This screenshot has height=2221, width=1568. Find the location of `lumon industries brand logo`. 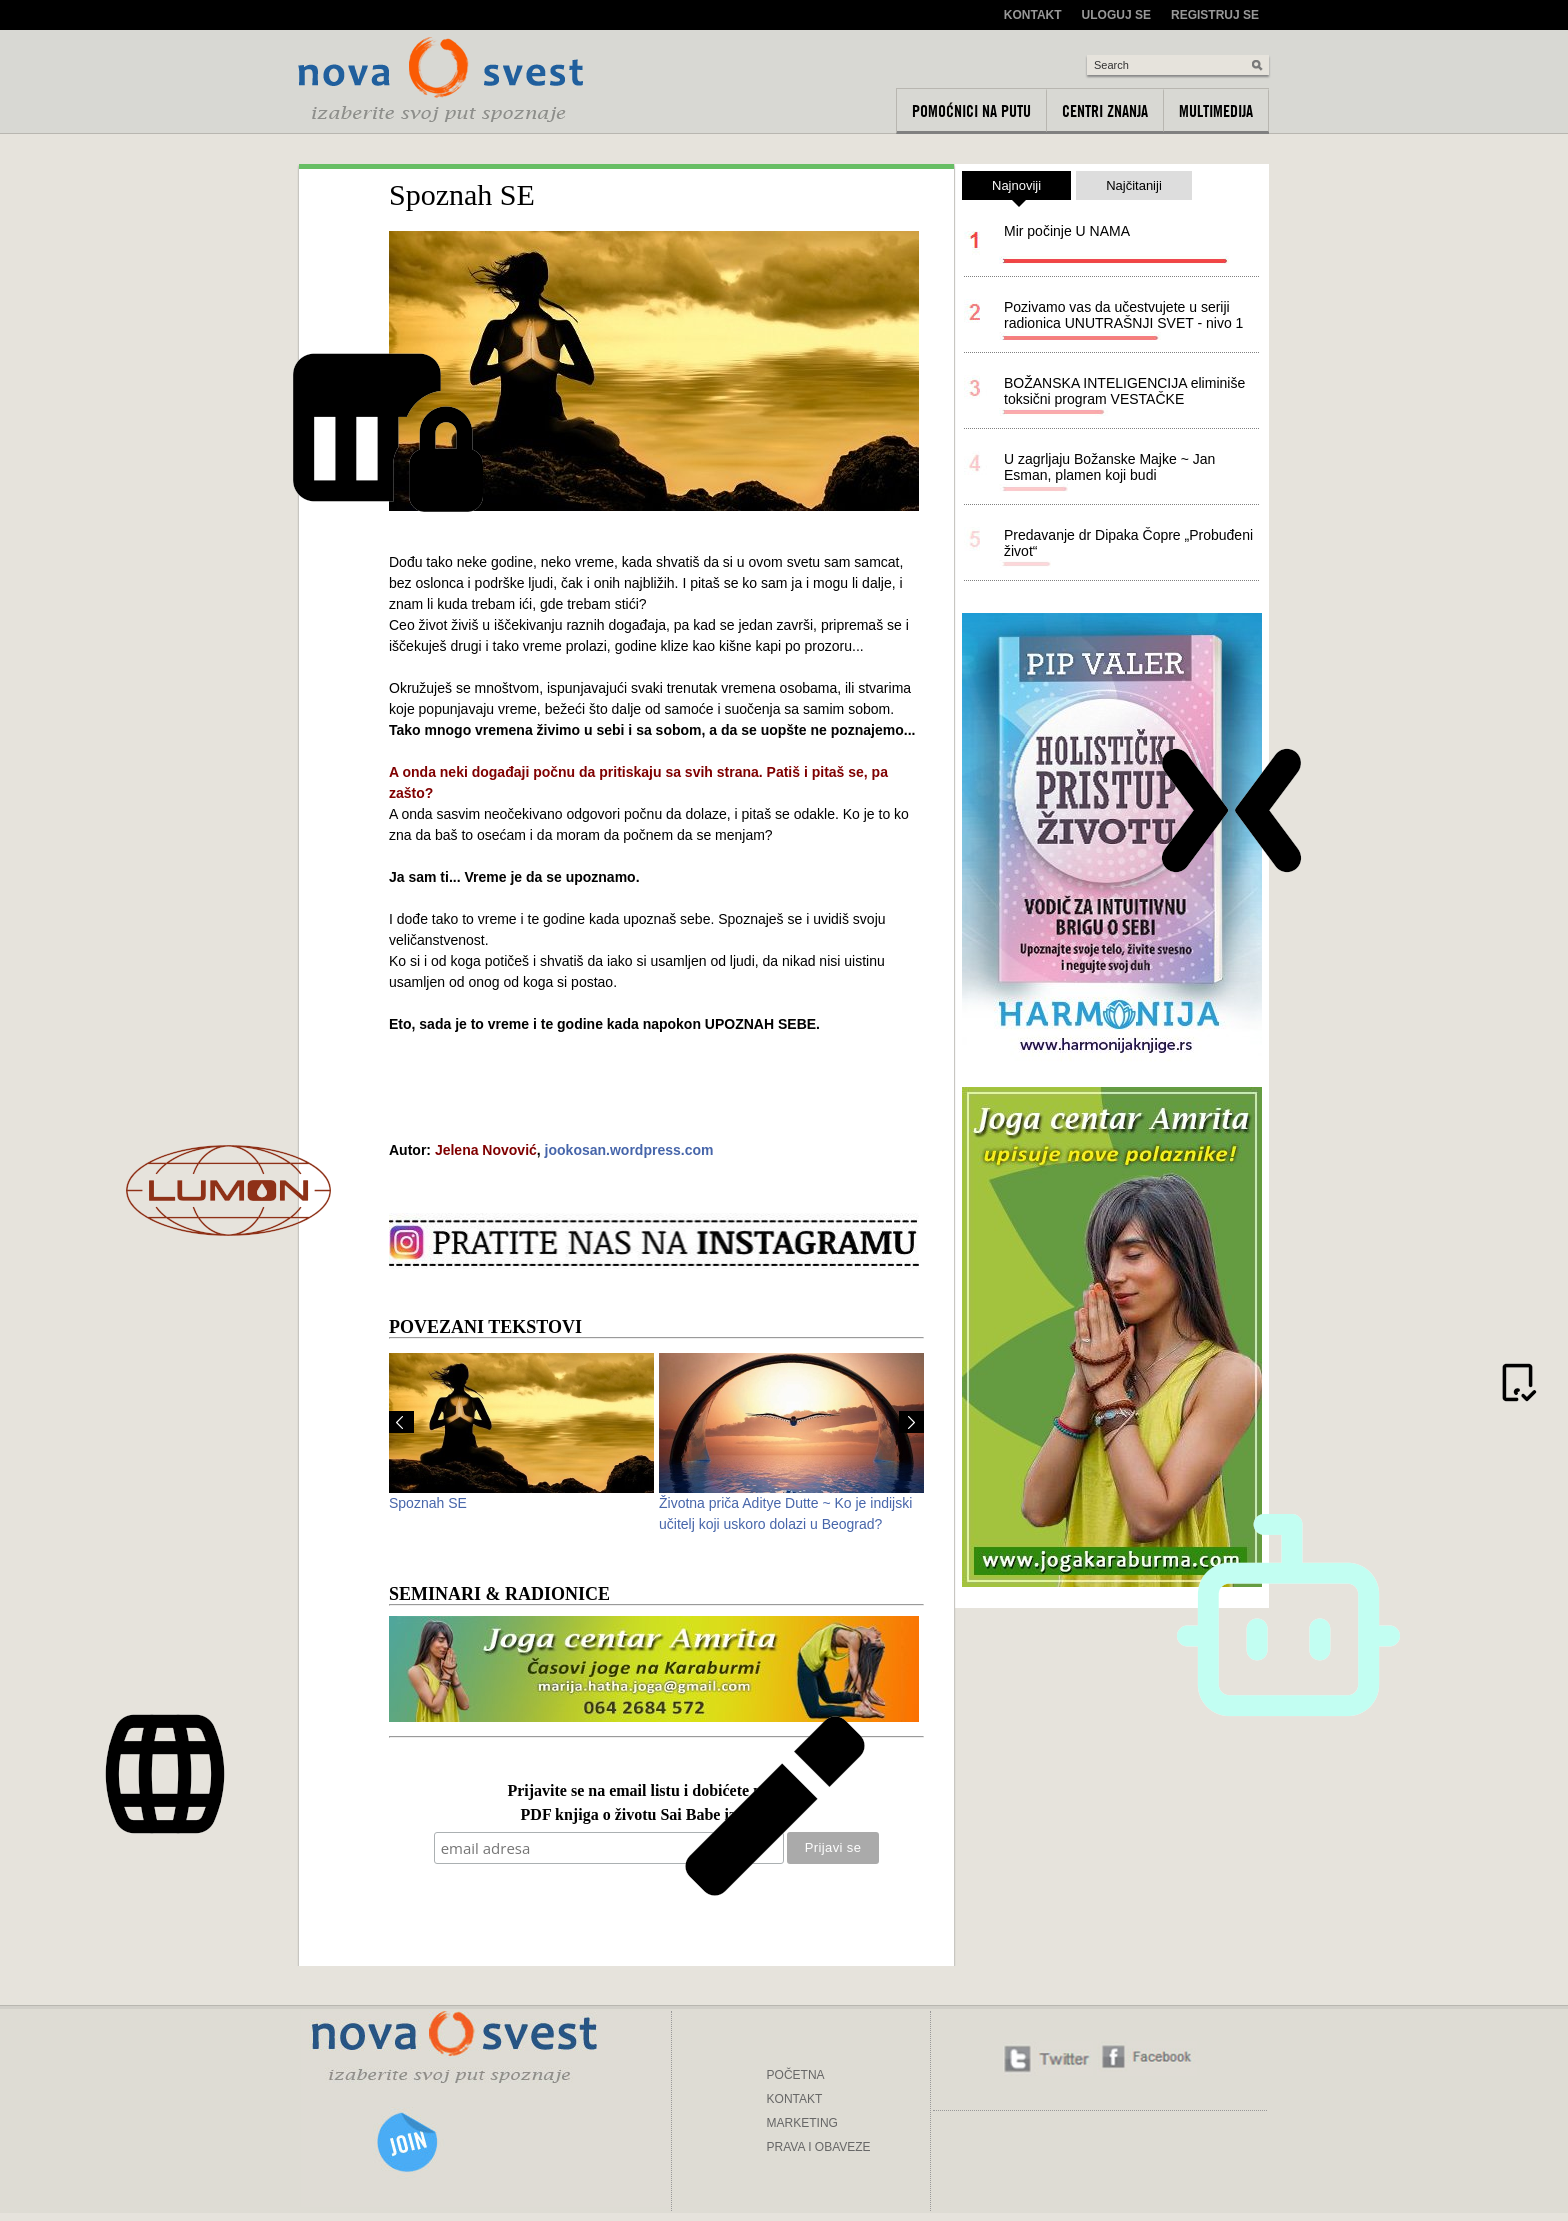

lumon industries brand logo is located at coordinates (228, 1190).